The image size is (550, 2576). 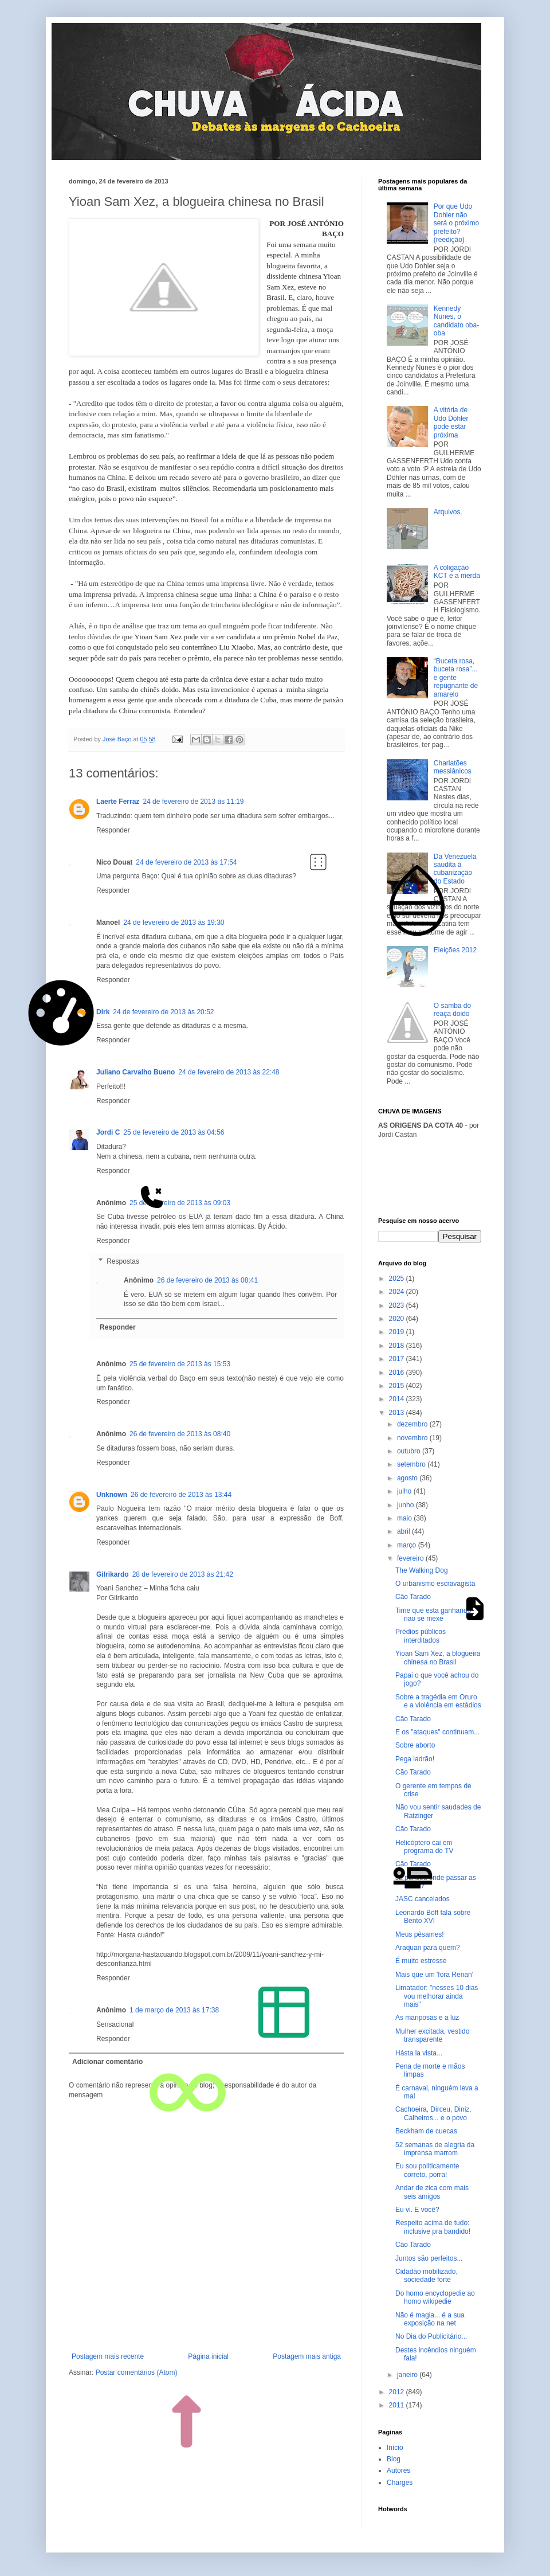 What do you see at coordinates (318, 862) in the screenshot?
I see `randomize or shuffle content` at bounding box center [318, 862].